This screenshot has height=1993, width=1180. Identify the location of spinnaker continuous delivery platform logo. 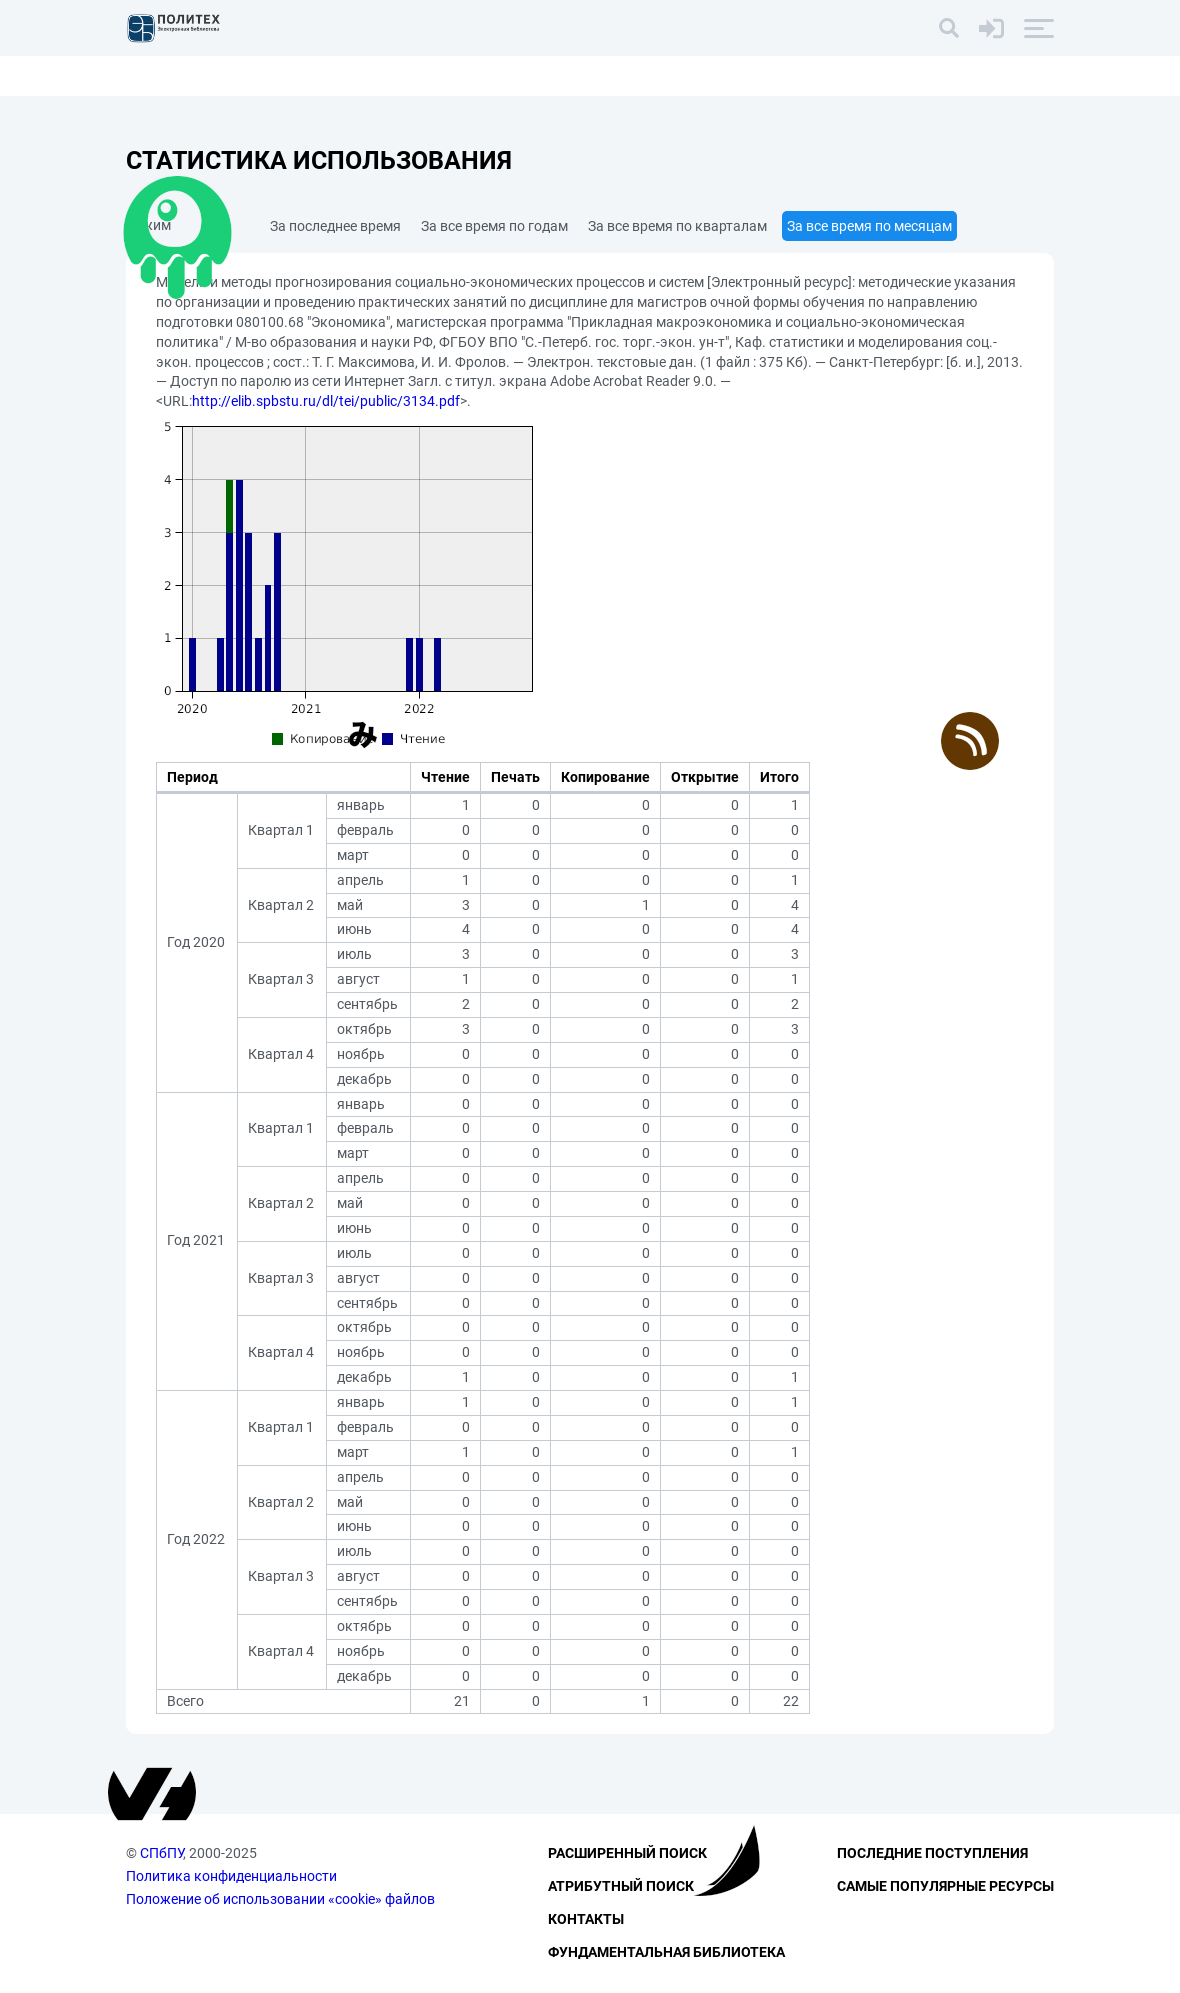
(726, 1860).